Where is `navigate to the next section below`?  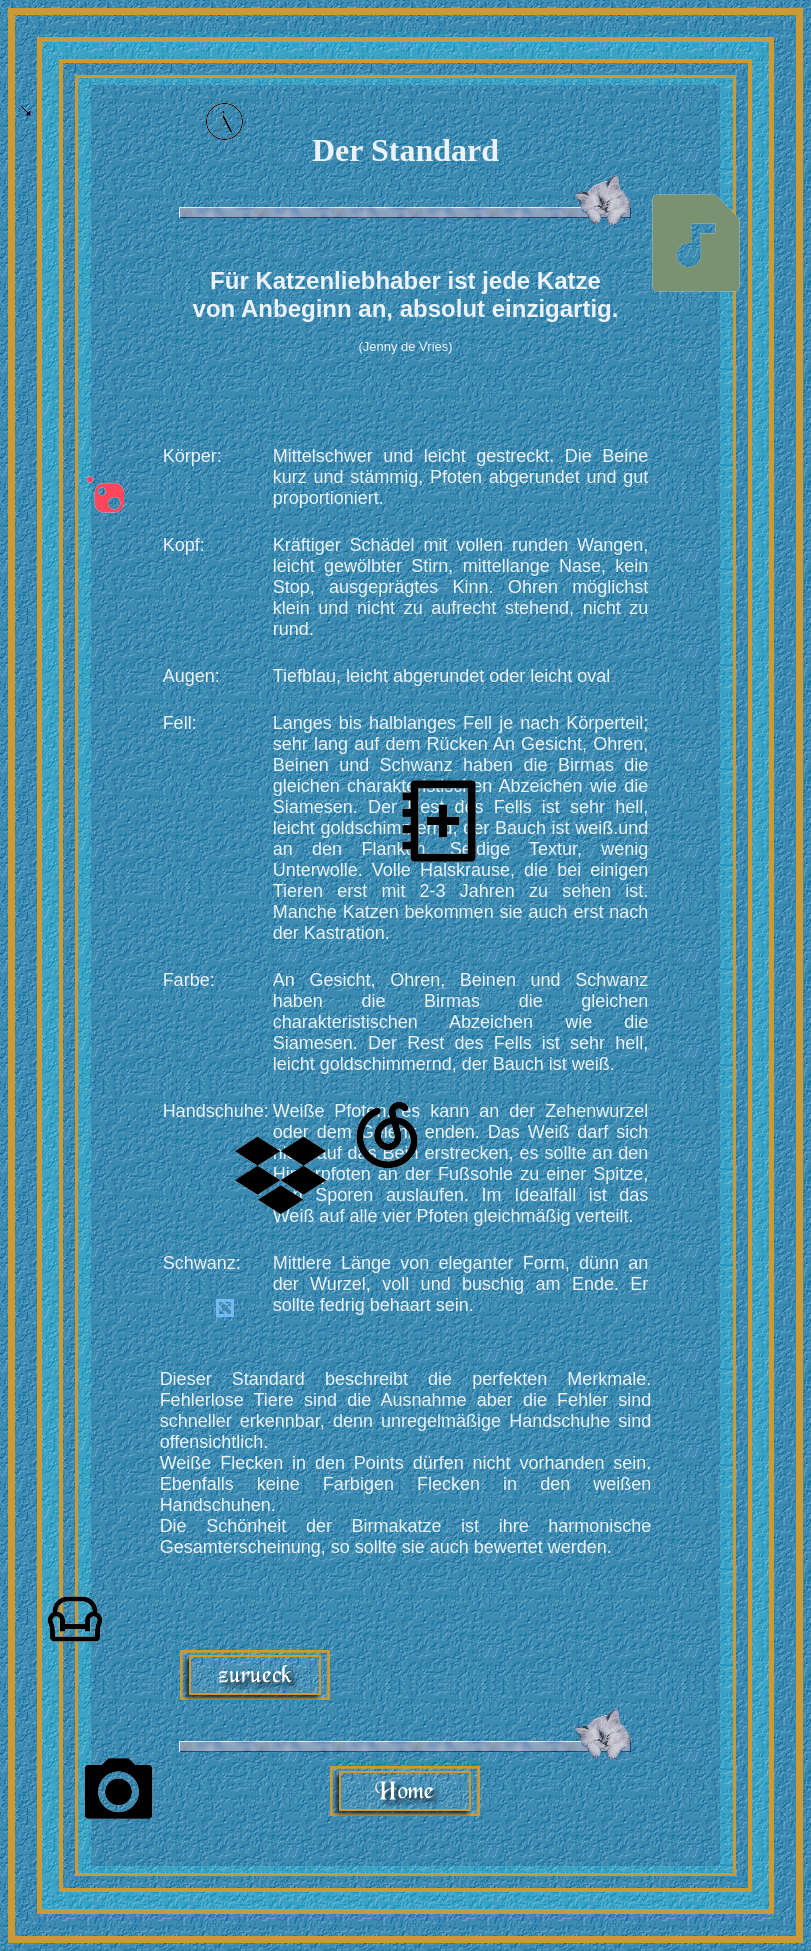 navigate to the next section below is located at coordinates (26, 111).